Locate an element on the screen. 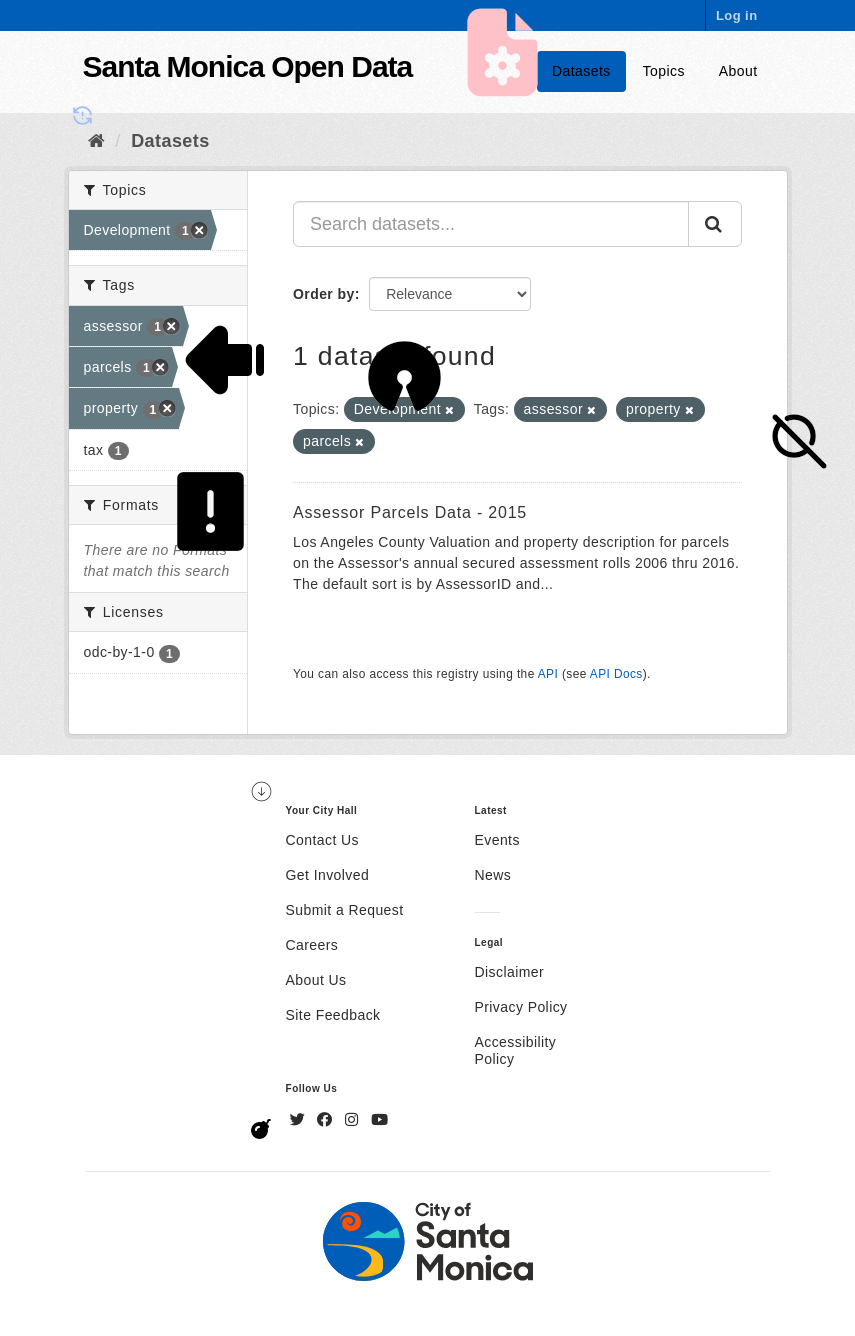 The image size is (855, 1336). search functionality is disabled is located at coordinates (799, 441).